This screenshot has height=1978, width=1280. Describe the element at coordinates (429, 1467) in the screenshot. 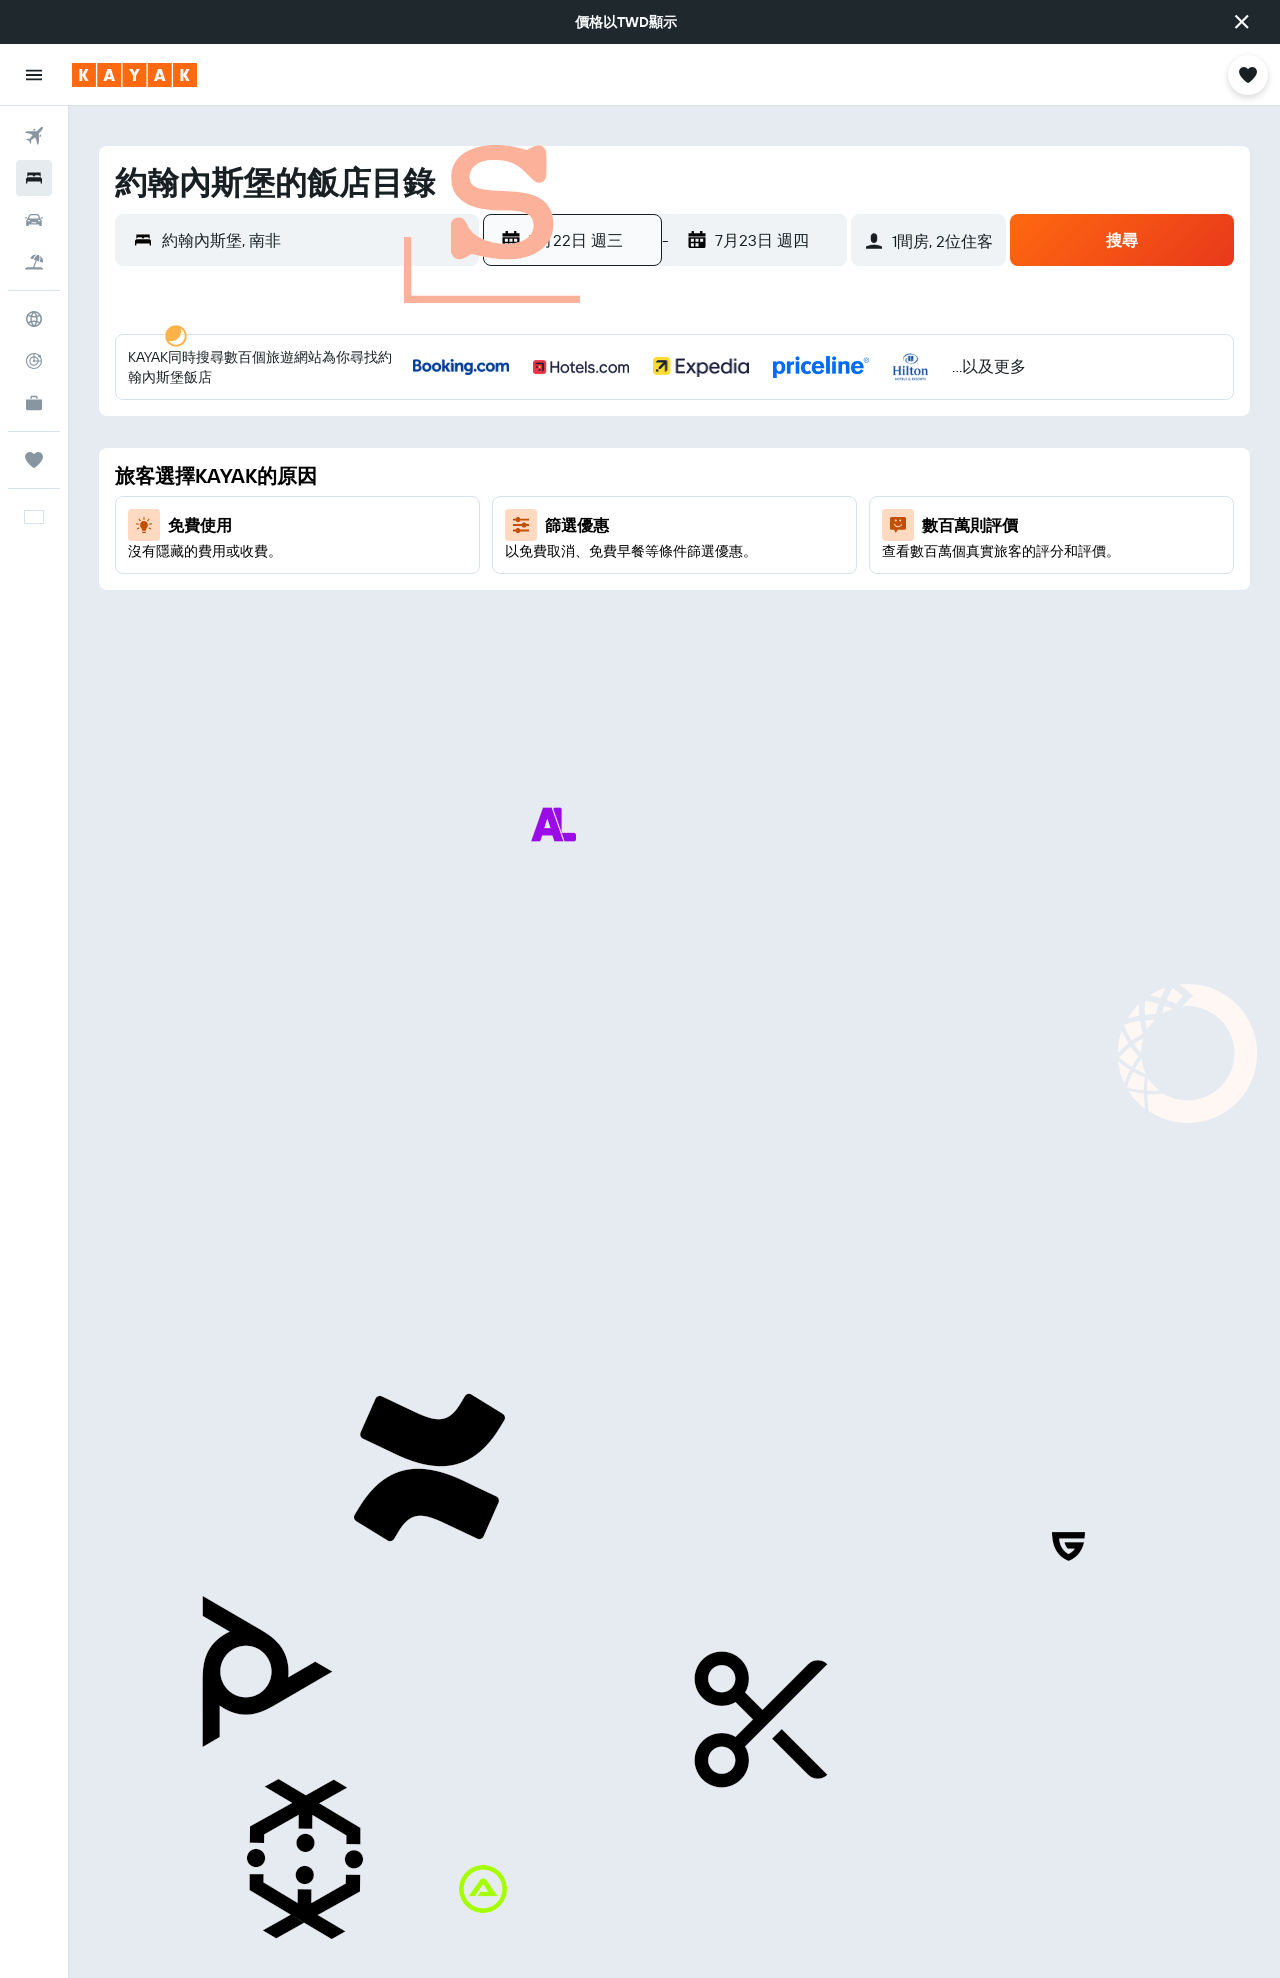

I see `open Confluence workspace` at that location.